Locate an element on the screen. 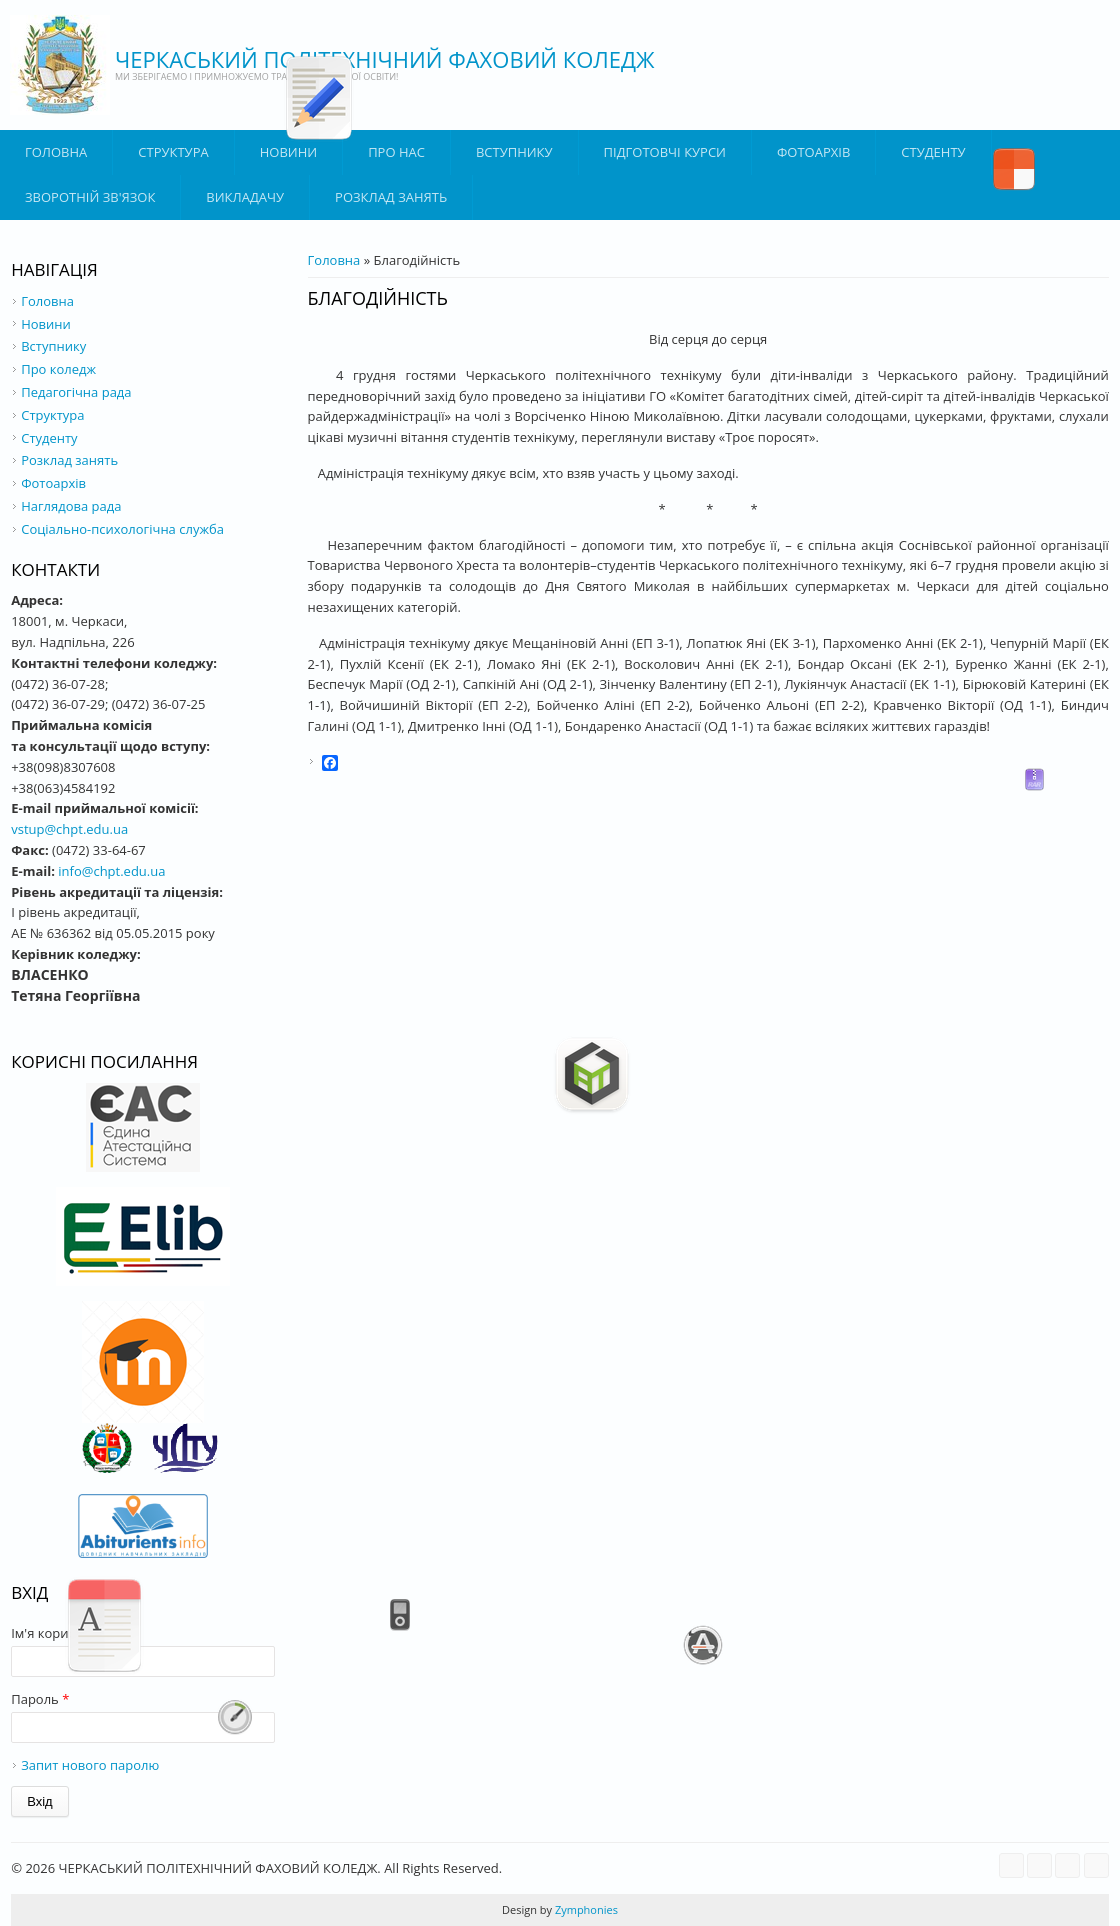 The image size is (1120, 1926). a compressed RAR archive file is located at coordinates (1034, 779).